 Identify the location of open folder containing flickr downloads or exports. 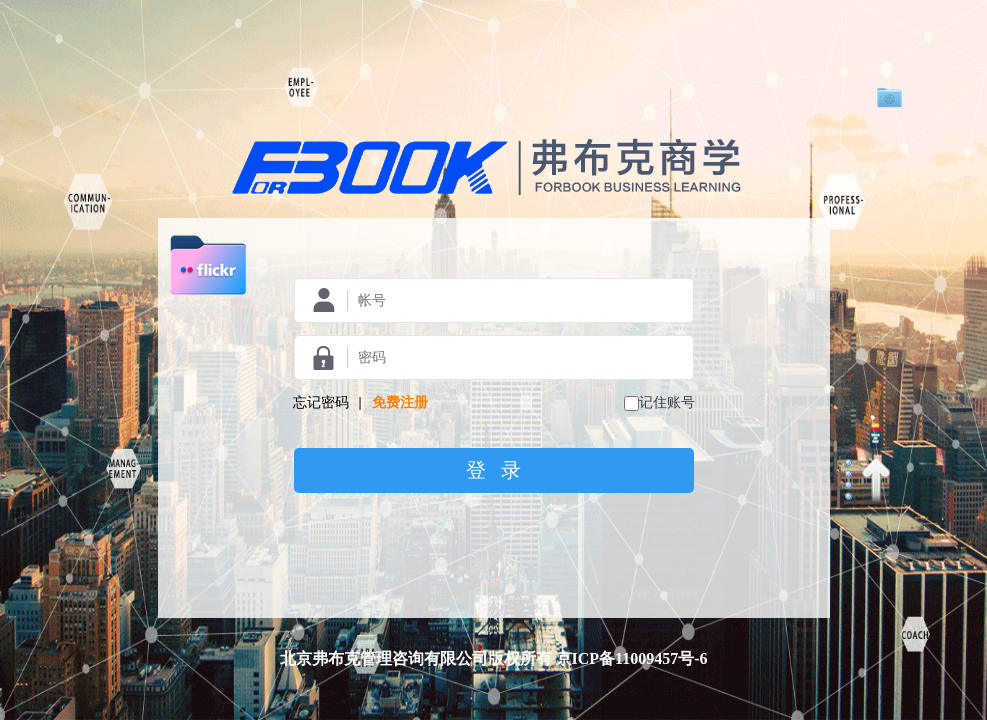
(208, 267).